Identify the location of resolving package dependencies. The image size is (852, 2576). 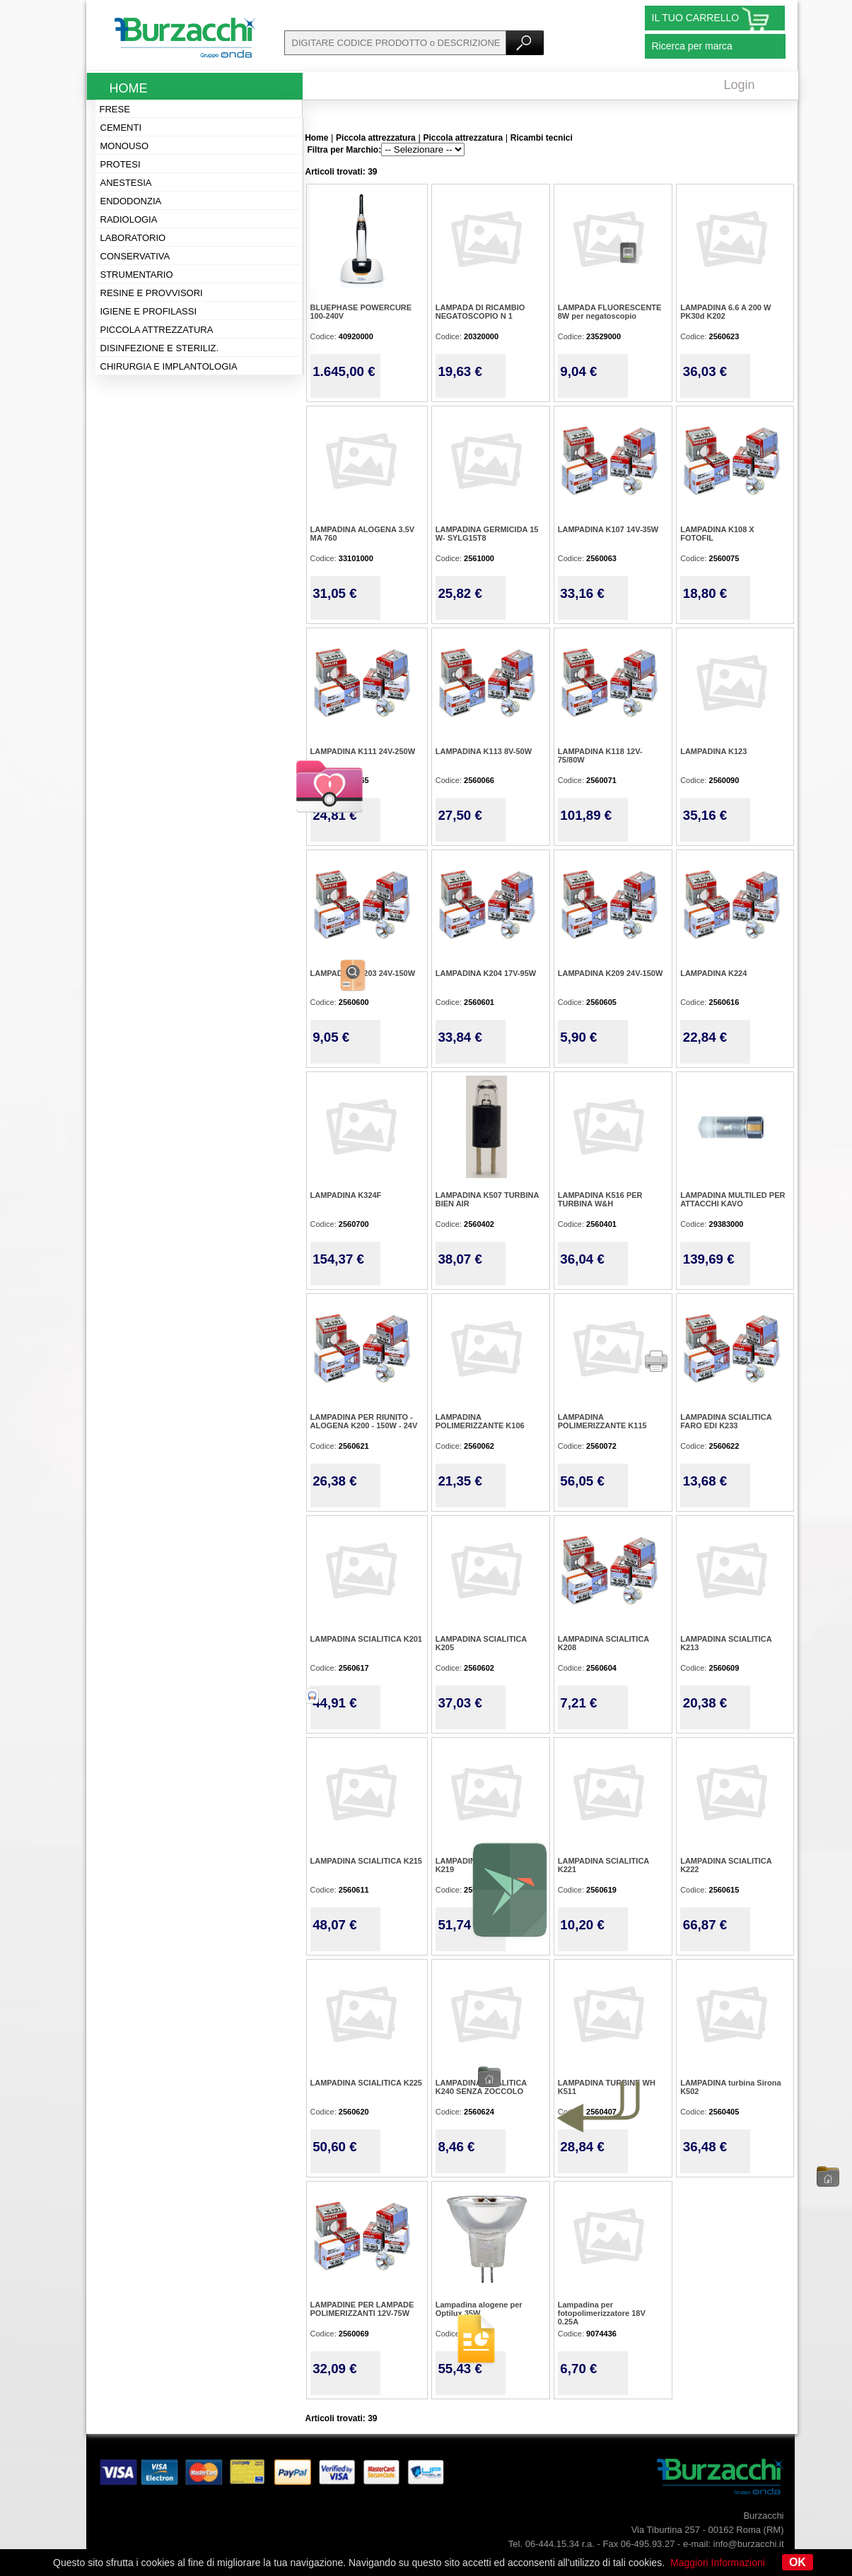
(353, 975).